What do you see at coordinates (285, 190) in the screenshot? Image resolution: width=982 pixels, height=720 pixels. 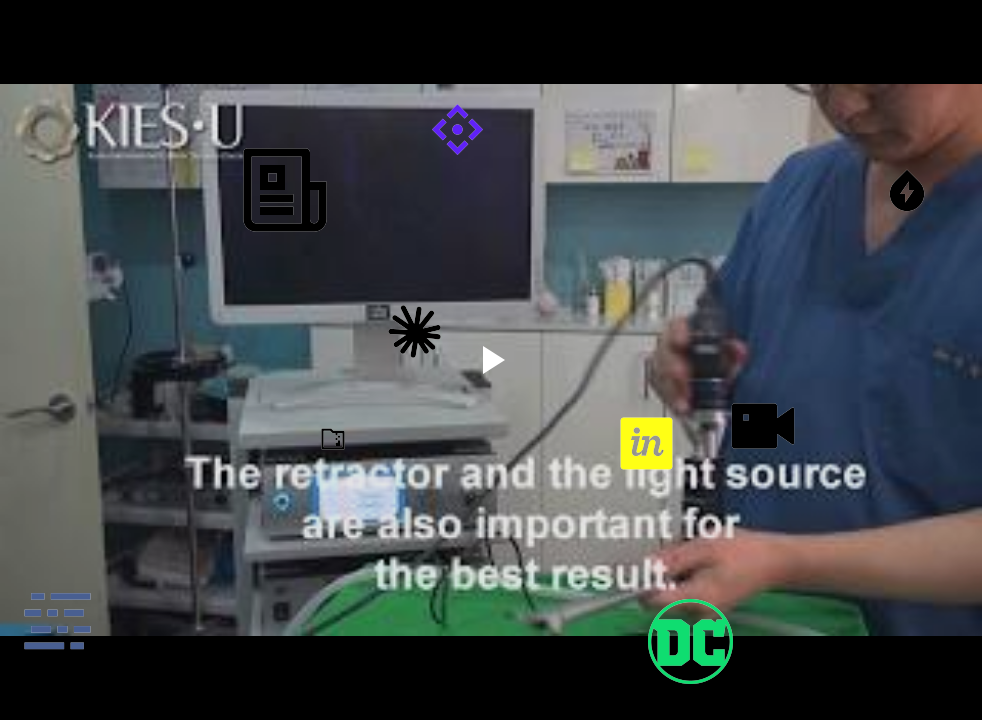 I see `view news articles` at bounding box center [285, 190].